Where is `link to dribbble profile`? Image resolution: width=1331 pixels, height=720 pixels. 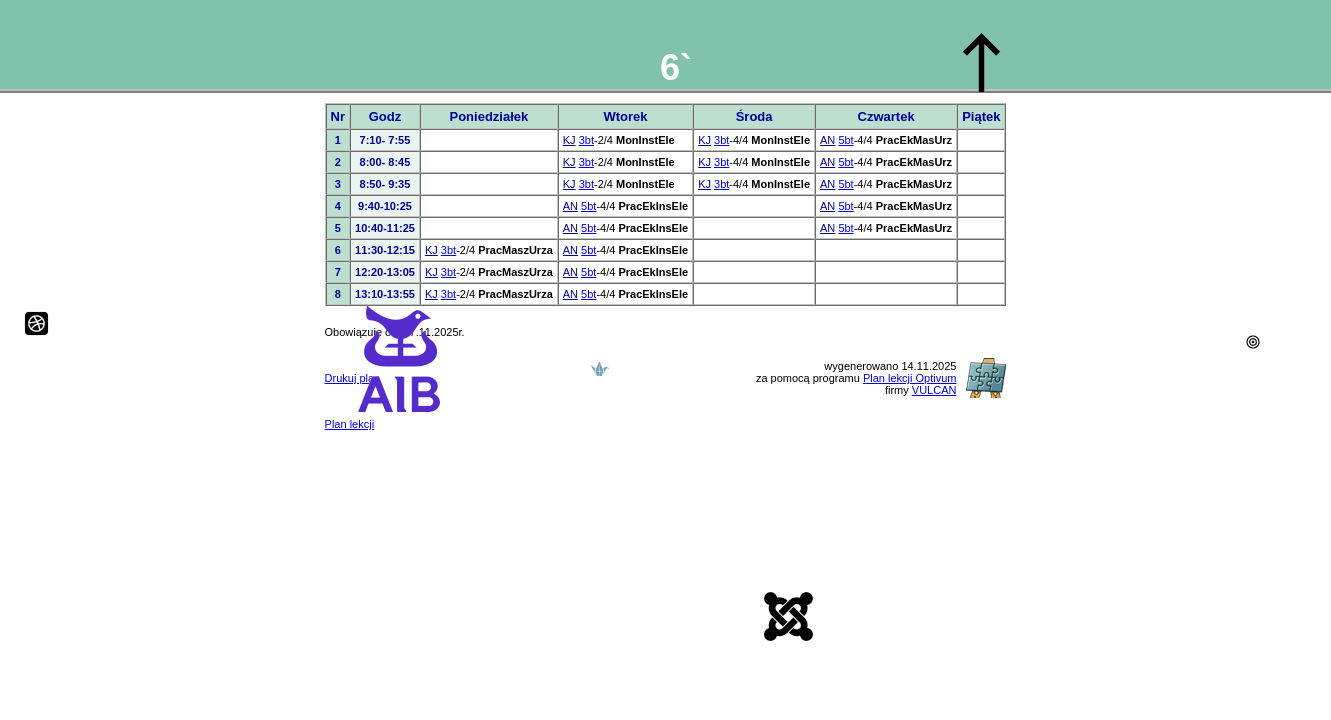
link to dribbble profile is located at coordinates (36, 323).